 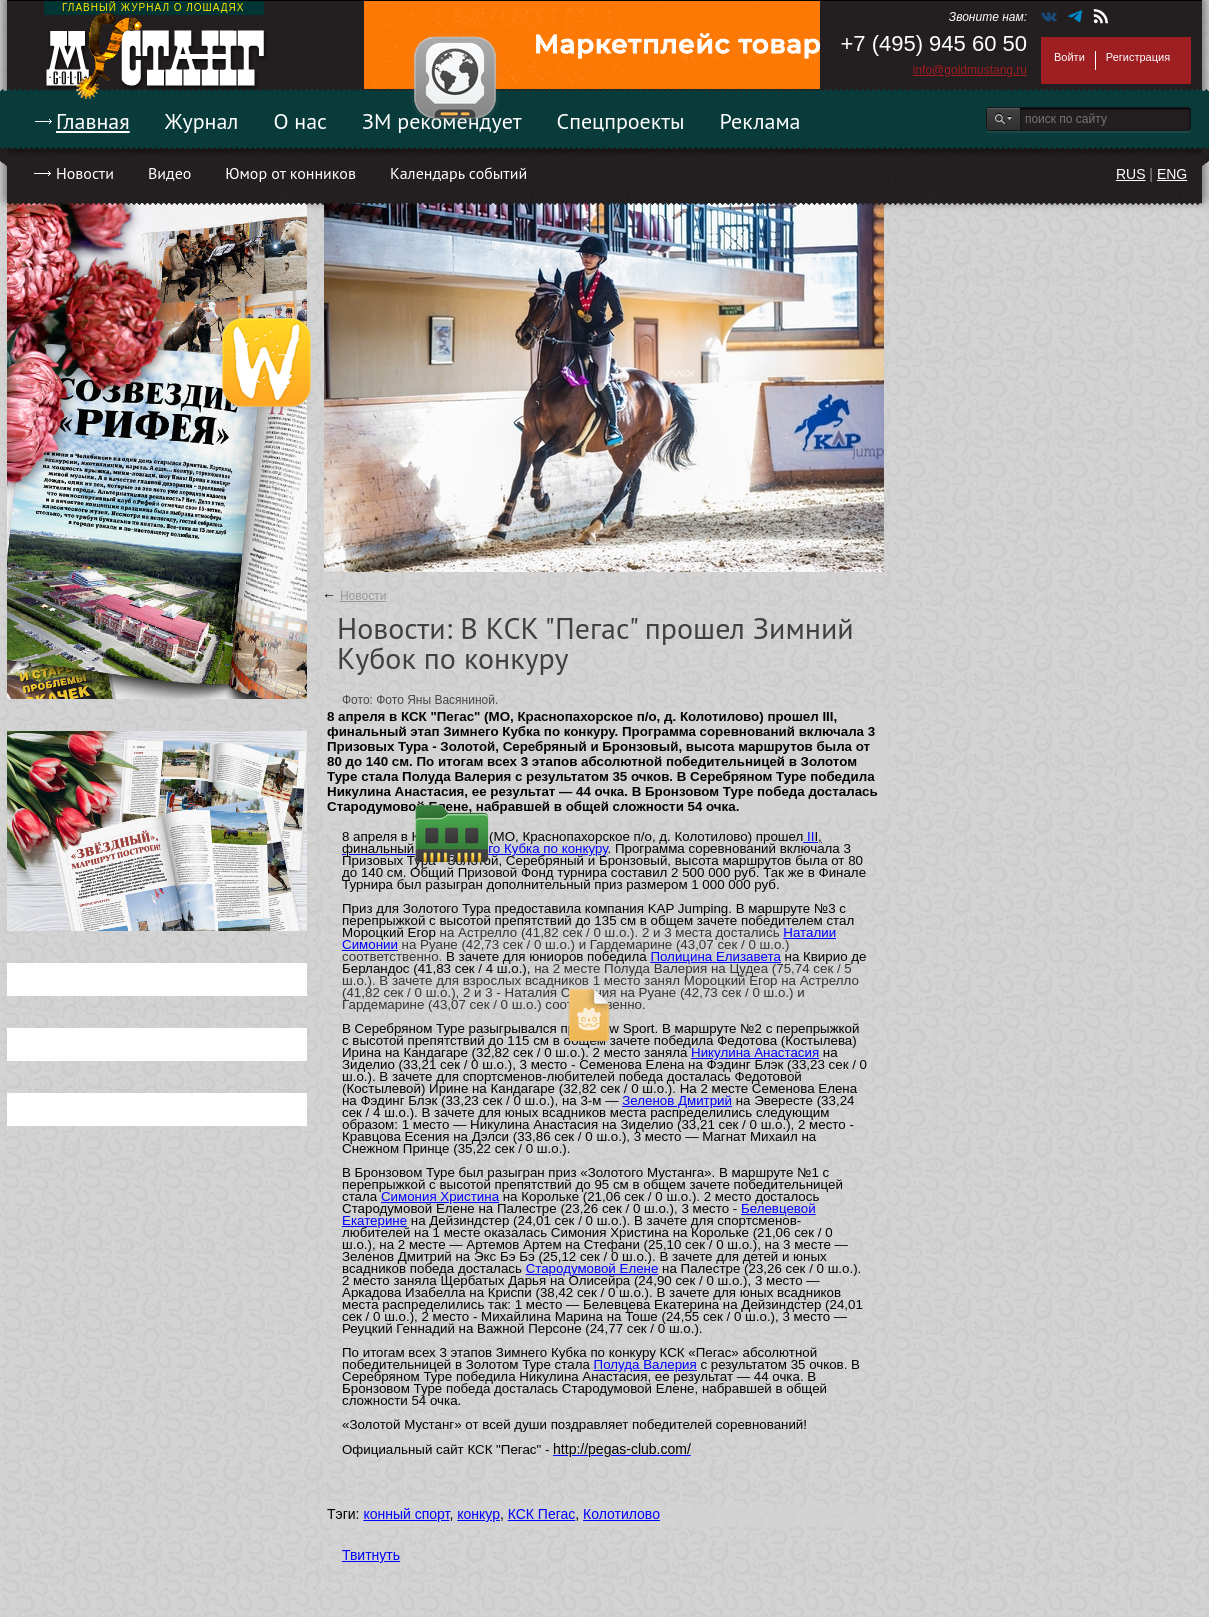 What do you see at coordinates (455, 79) in the screenshot?
I see `configure iSCSI network storage settings` at bounding box center [455, 79].